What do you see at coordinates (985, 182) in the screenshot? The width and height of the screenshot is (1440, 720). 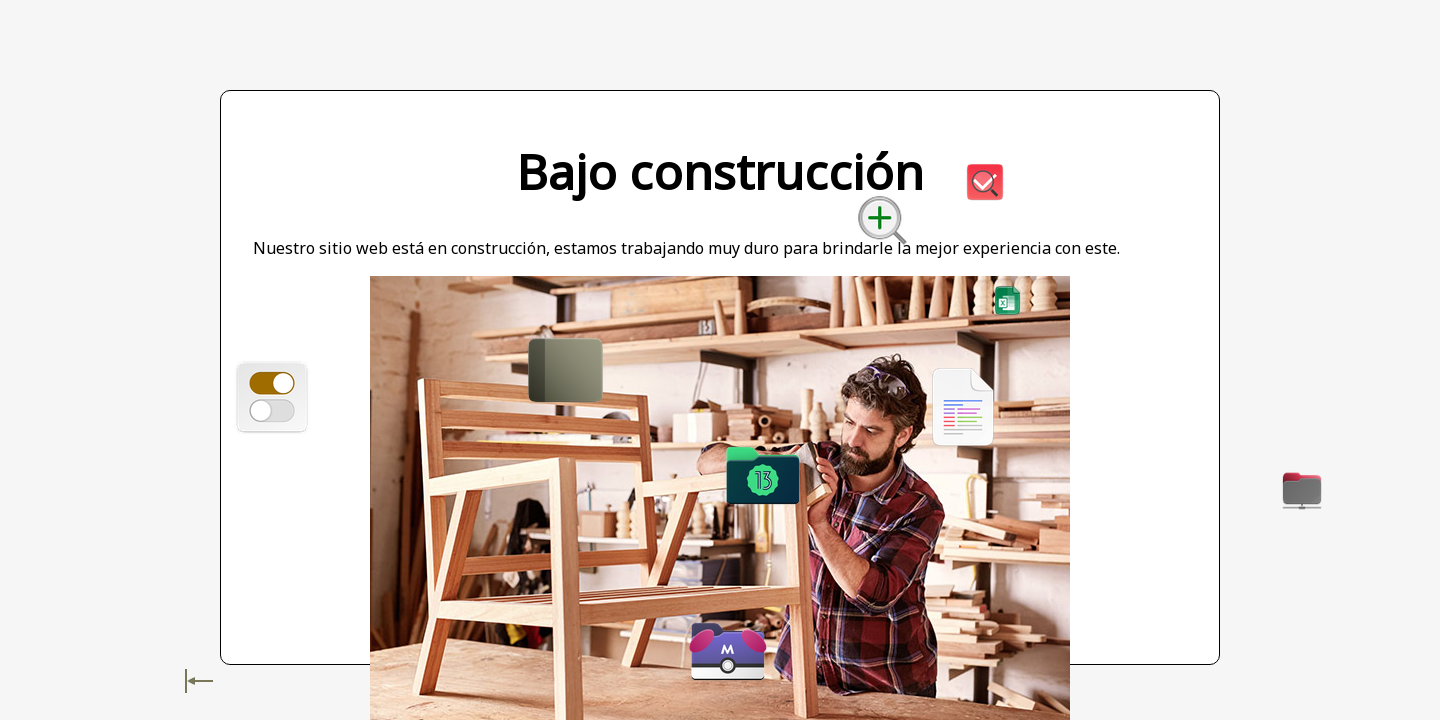 I see `open system configuration tool` at bounding box center [985, 182].